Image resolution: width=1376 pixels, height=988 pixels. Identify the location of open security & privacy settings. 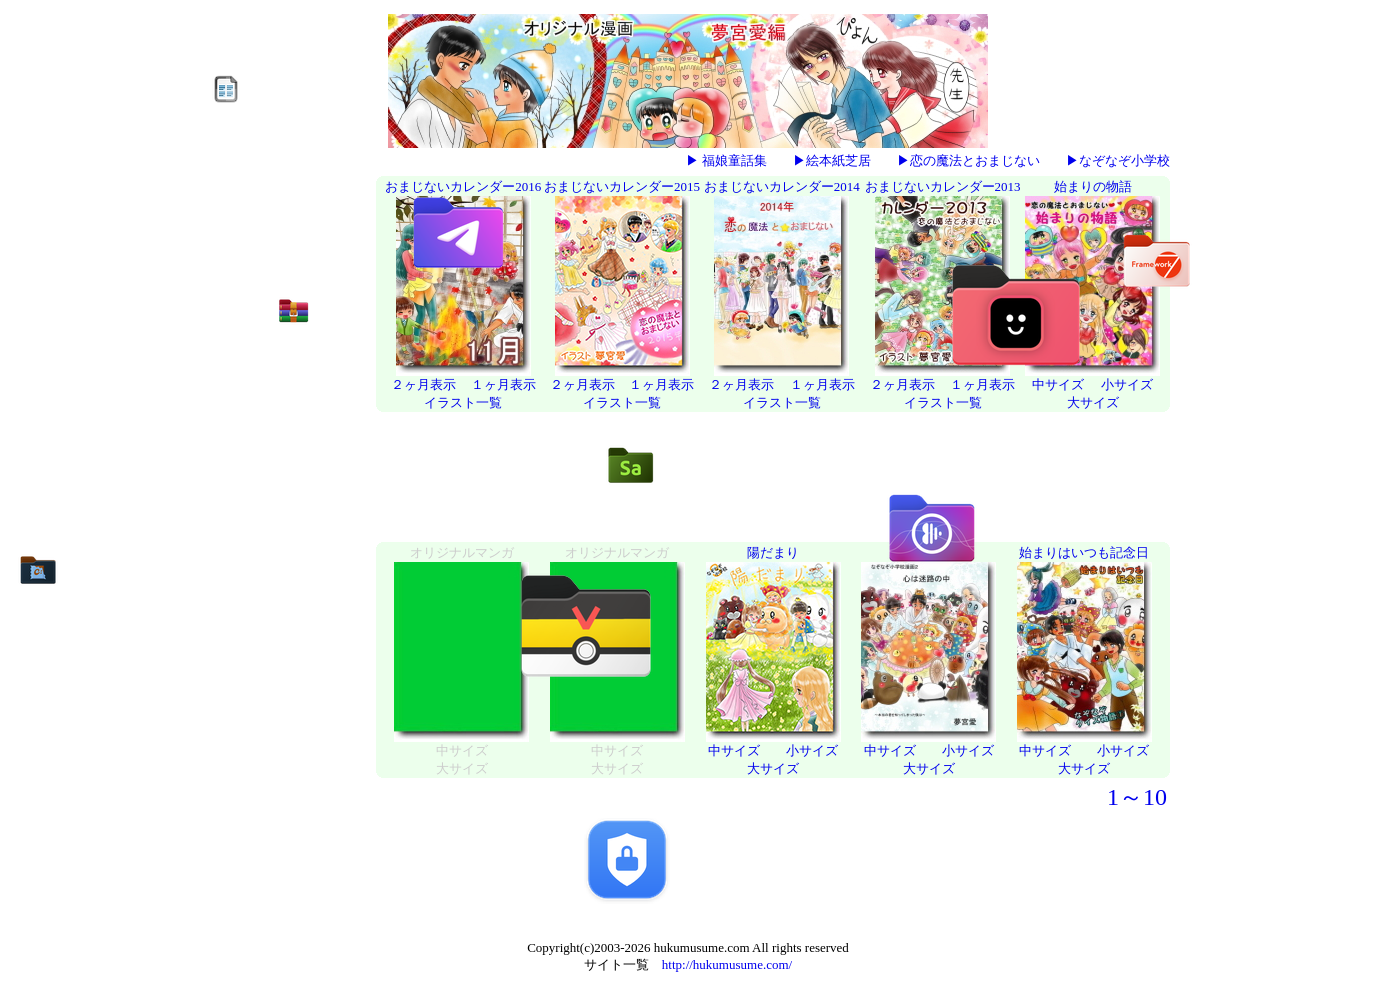
(627, 861).